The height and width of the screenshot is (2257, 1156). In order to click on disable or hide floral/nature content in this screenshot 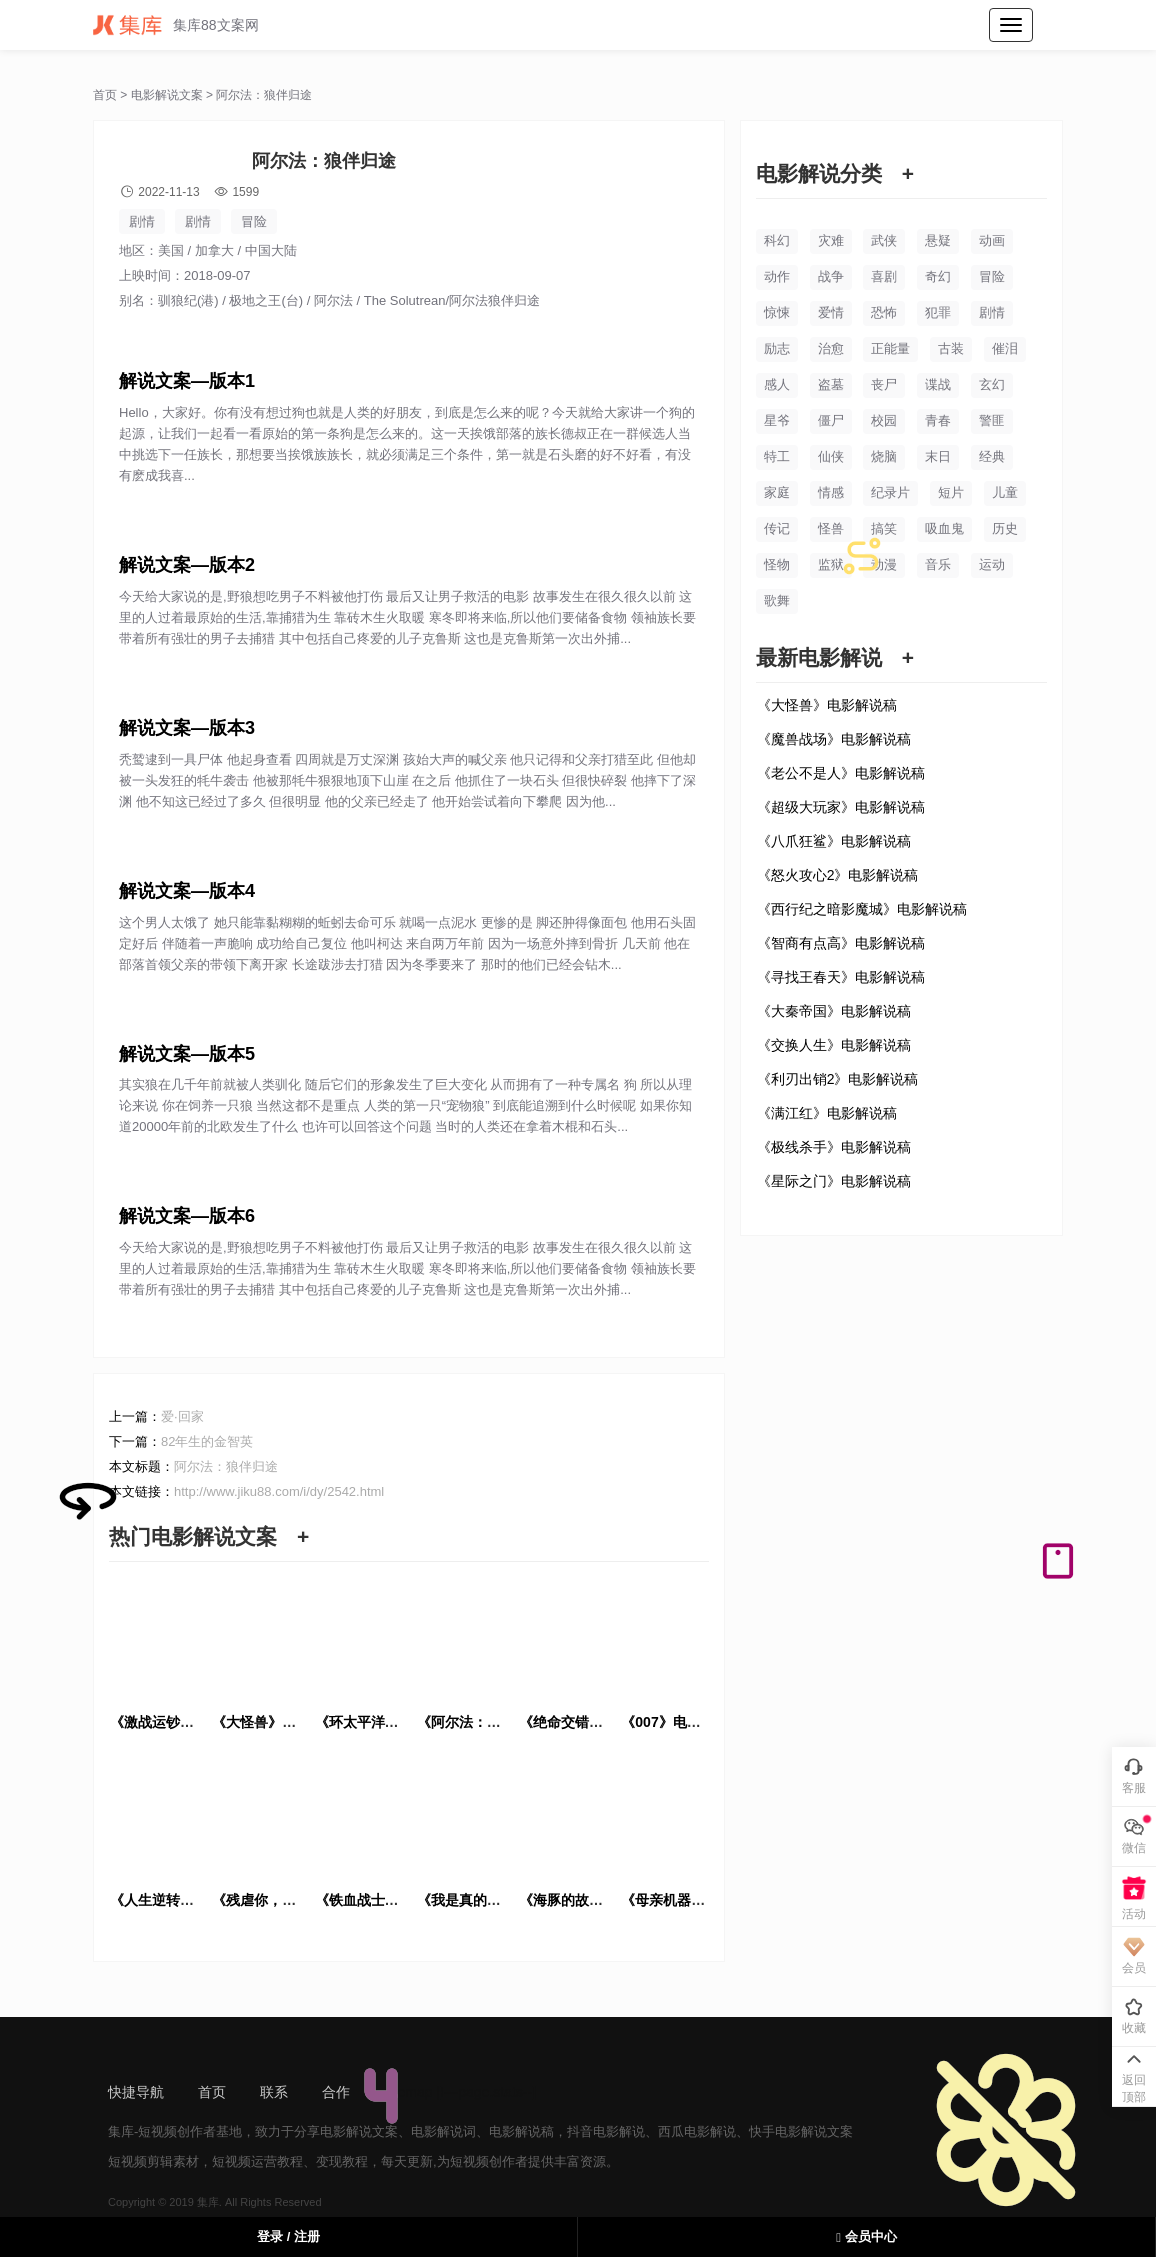, I will do `click(1006, 2130)`.